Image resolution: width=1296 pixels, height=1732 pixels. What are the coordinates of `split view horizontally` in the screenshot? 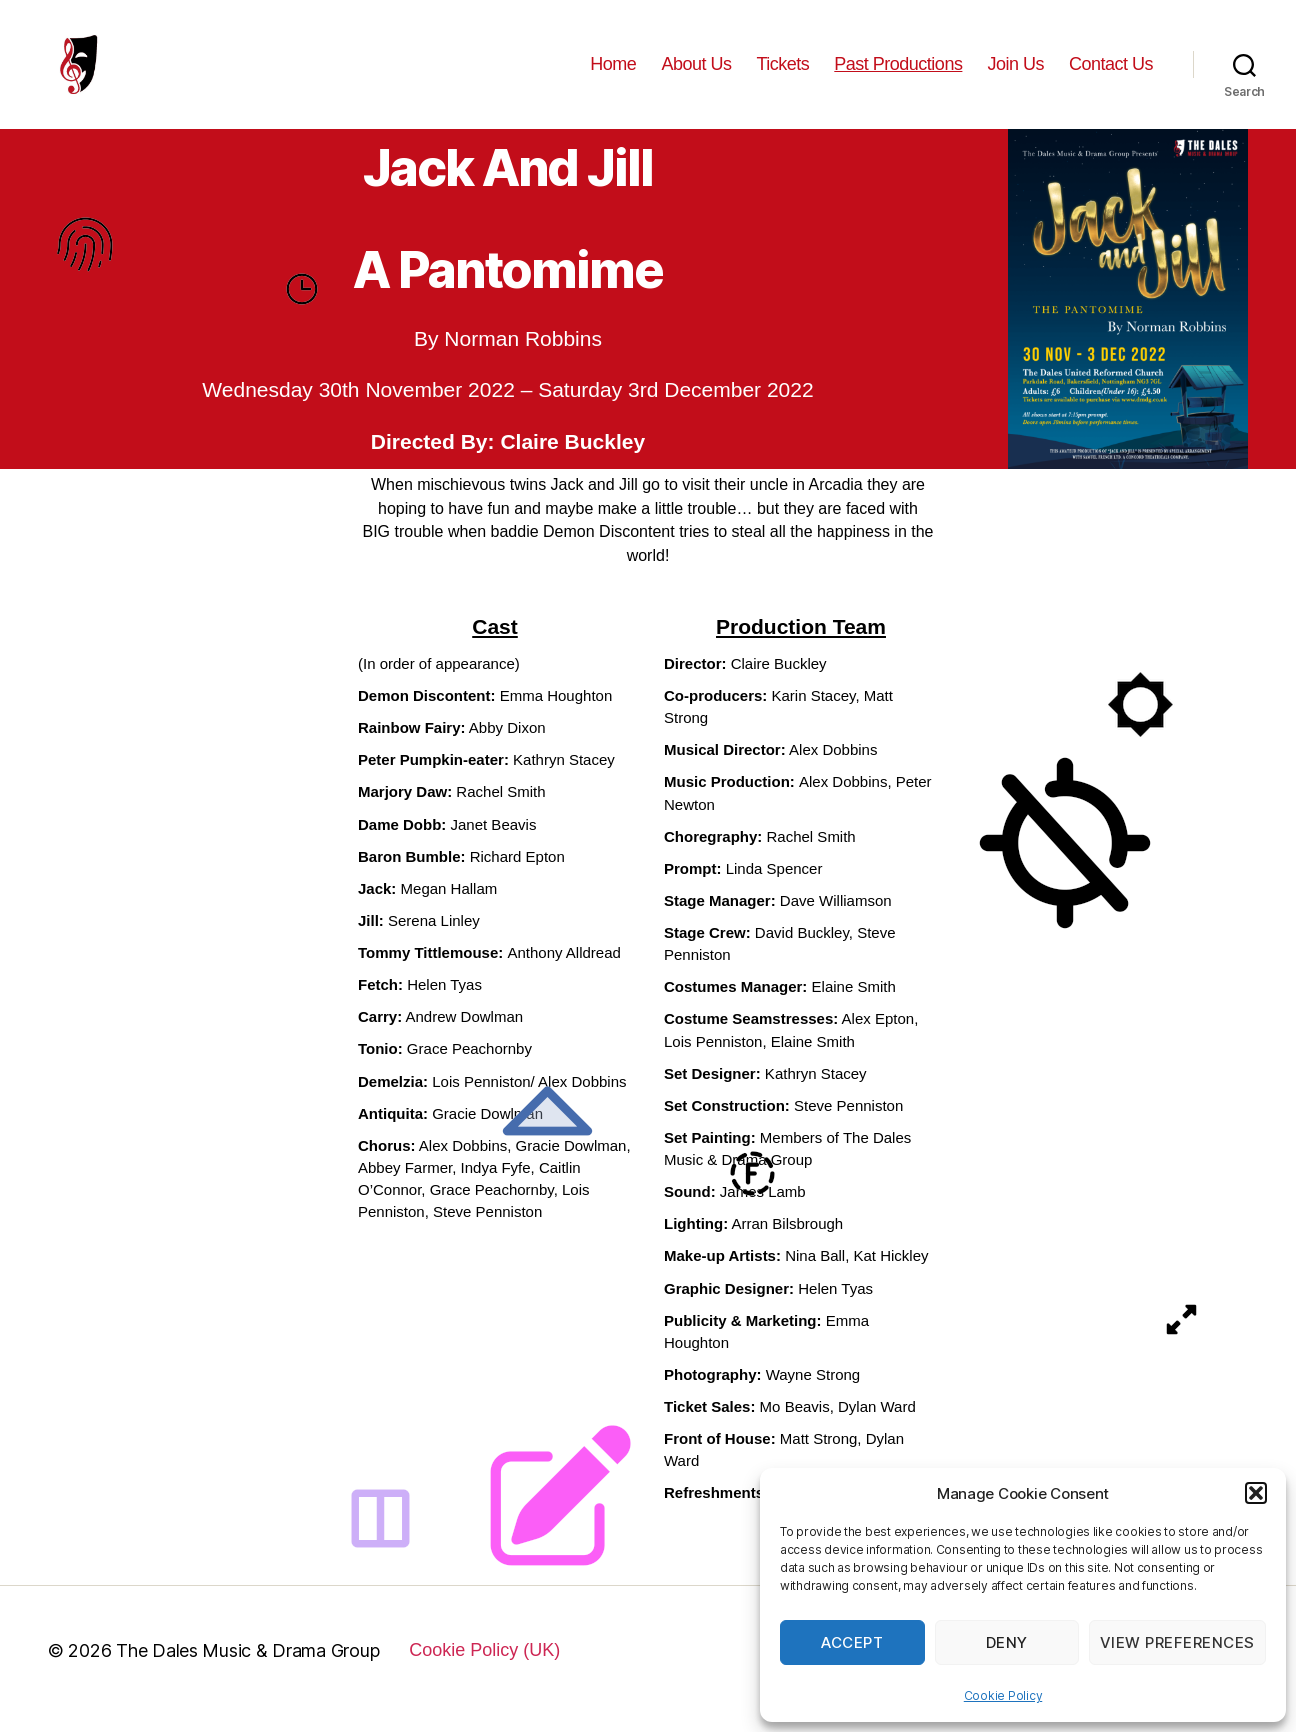 It's located at (380, 1518).